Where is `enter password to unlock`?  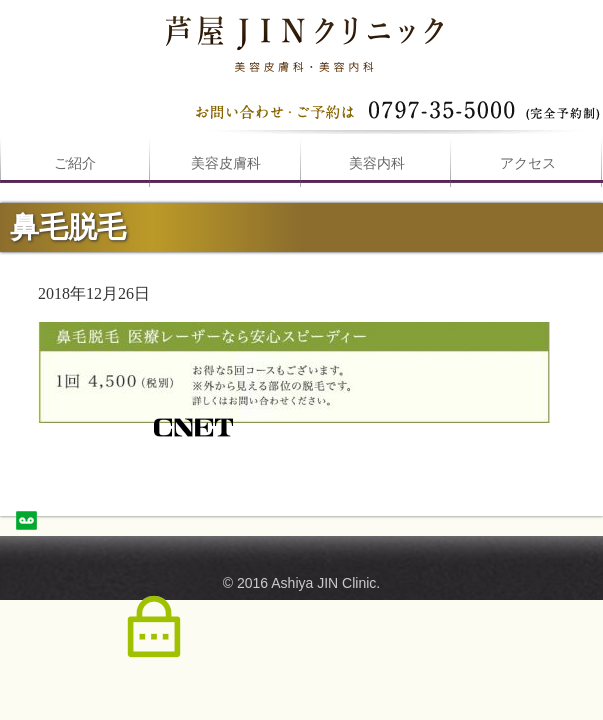 enter password to unlock is located at coordinates (154, 628).